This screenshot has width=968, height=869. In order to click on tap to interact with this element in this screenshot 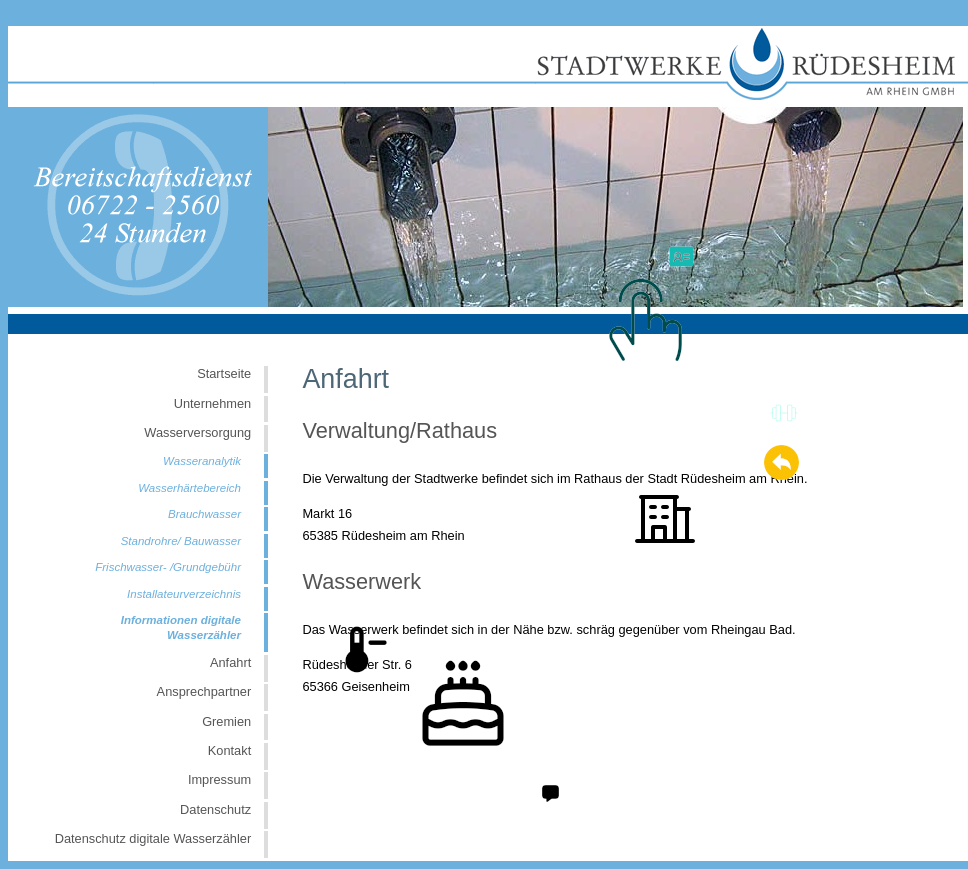, I will do `click(645, 321)`.